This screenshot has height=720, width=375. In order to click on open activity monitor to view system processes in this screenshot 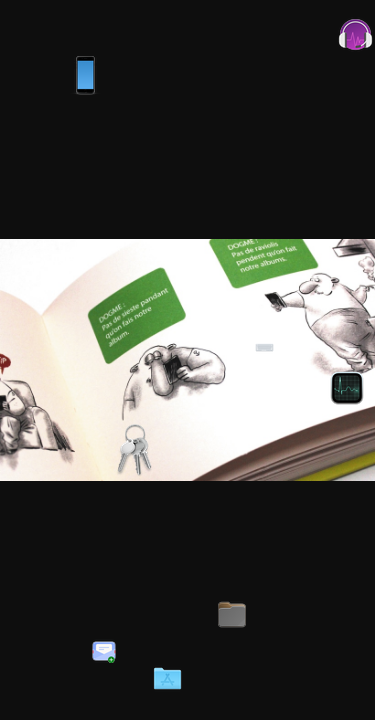, I will do `click(347, 388)`.